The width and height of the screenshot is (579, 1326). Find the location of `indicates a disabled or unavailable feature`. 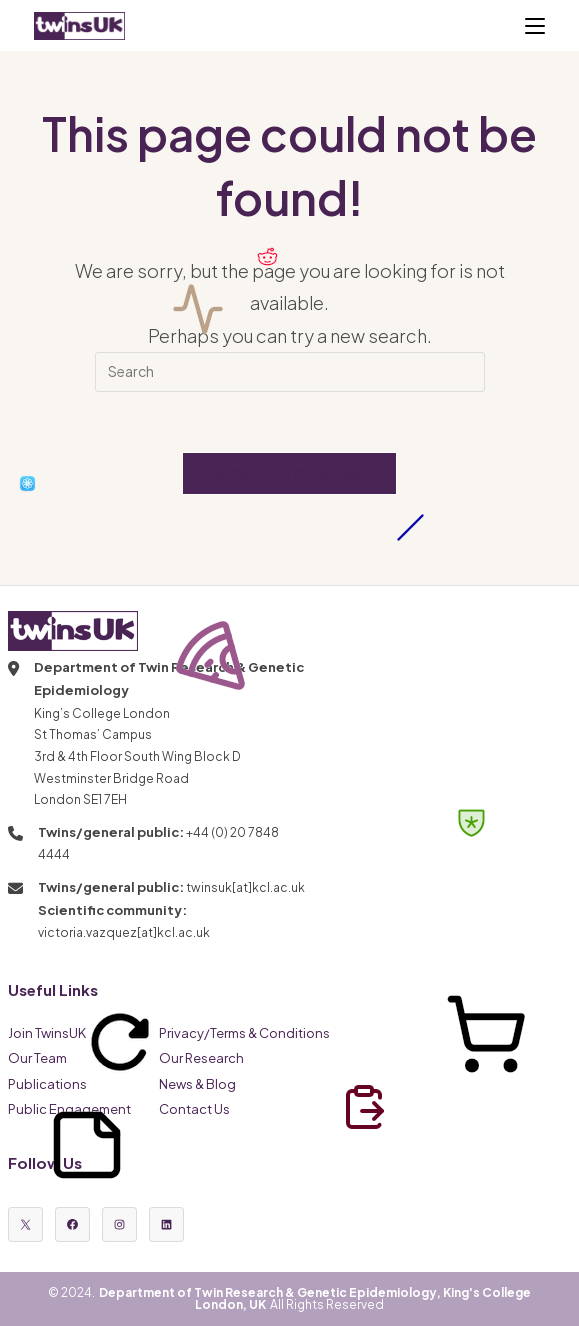

indicates a disabled or unavailable feature is located at coordinates (410, 527).